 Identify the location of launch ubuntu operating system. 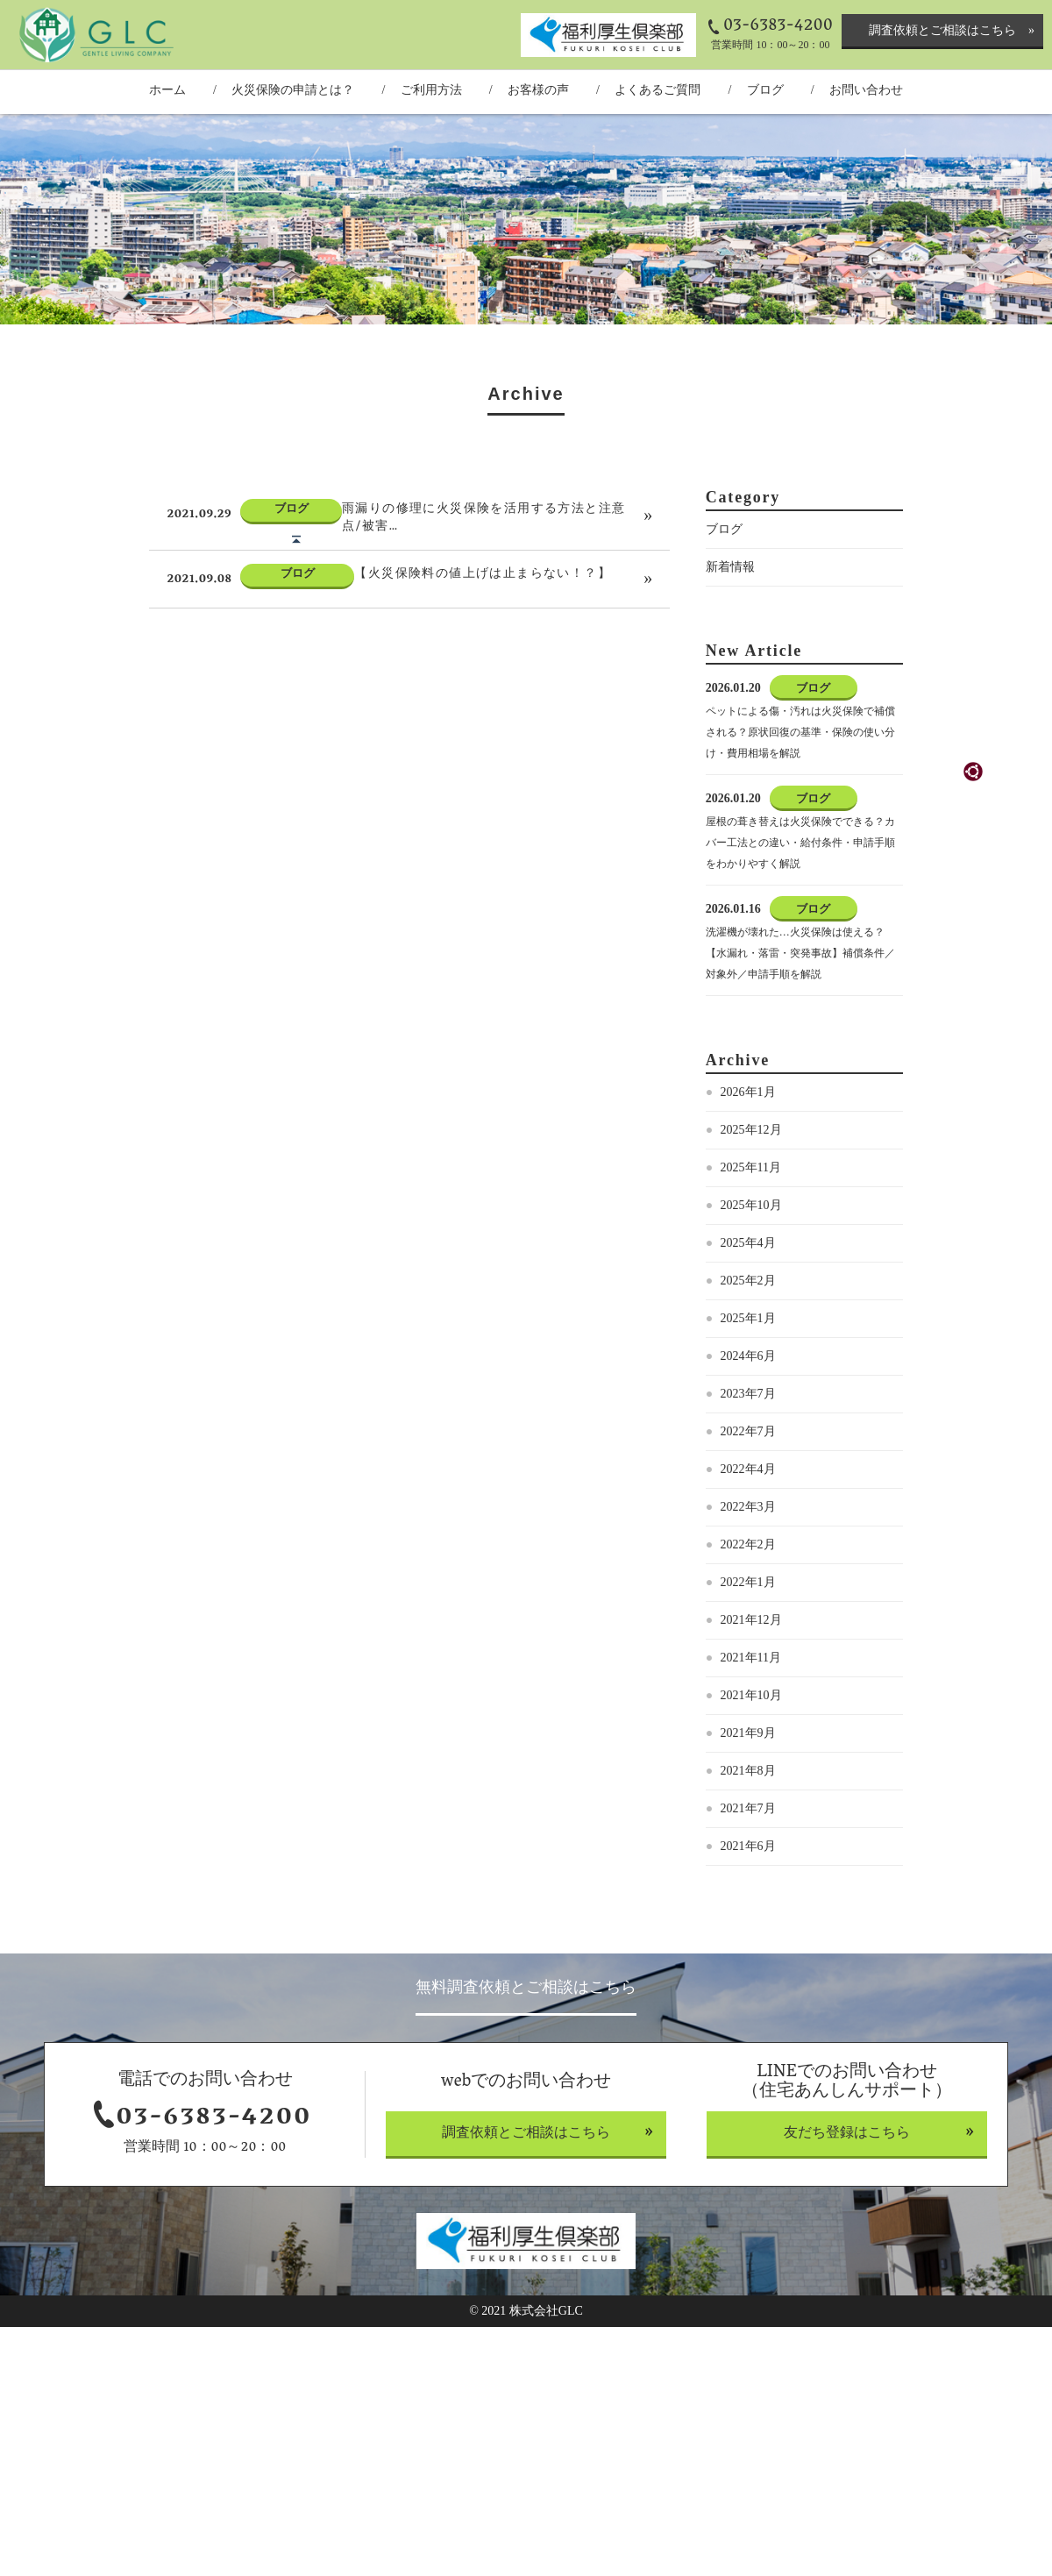
(973, 772).